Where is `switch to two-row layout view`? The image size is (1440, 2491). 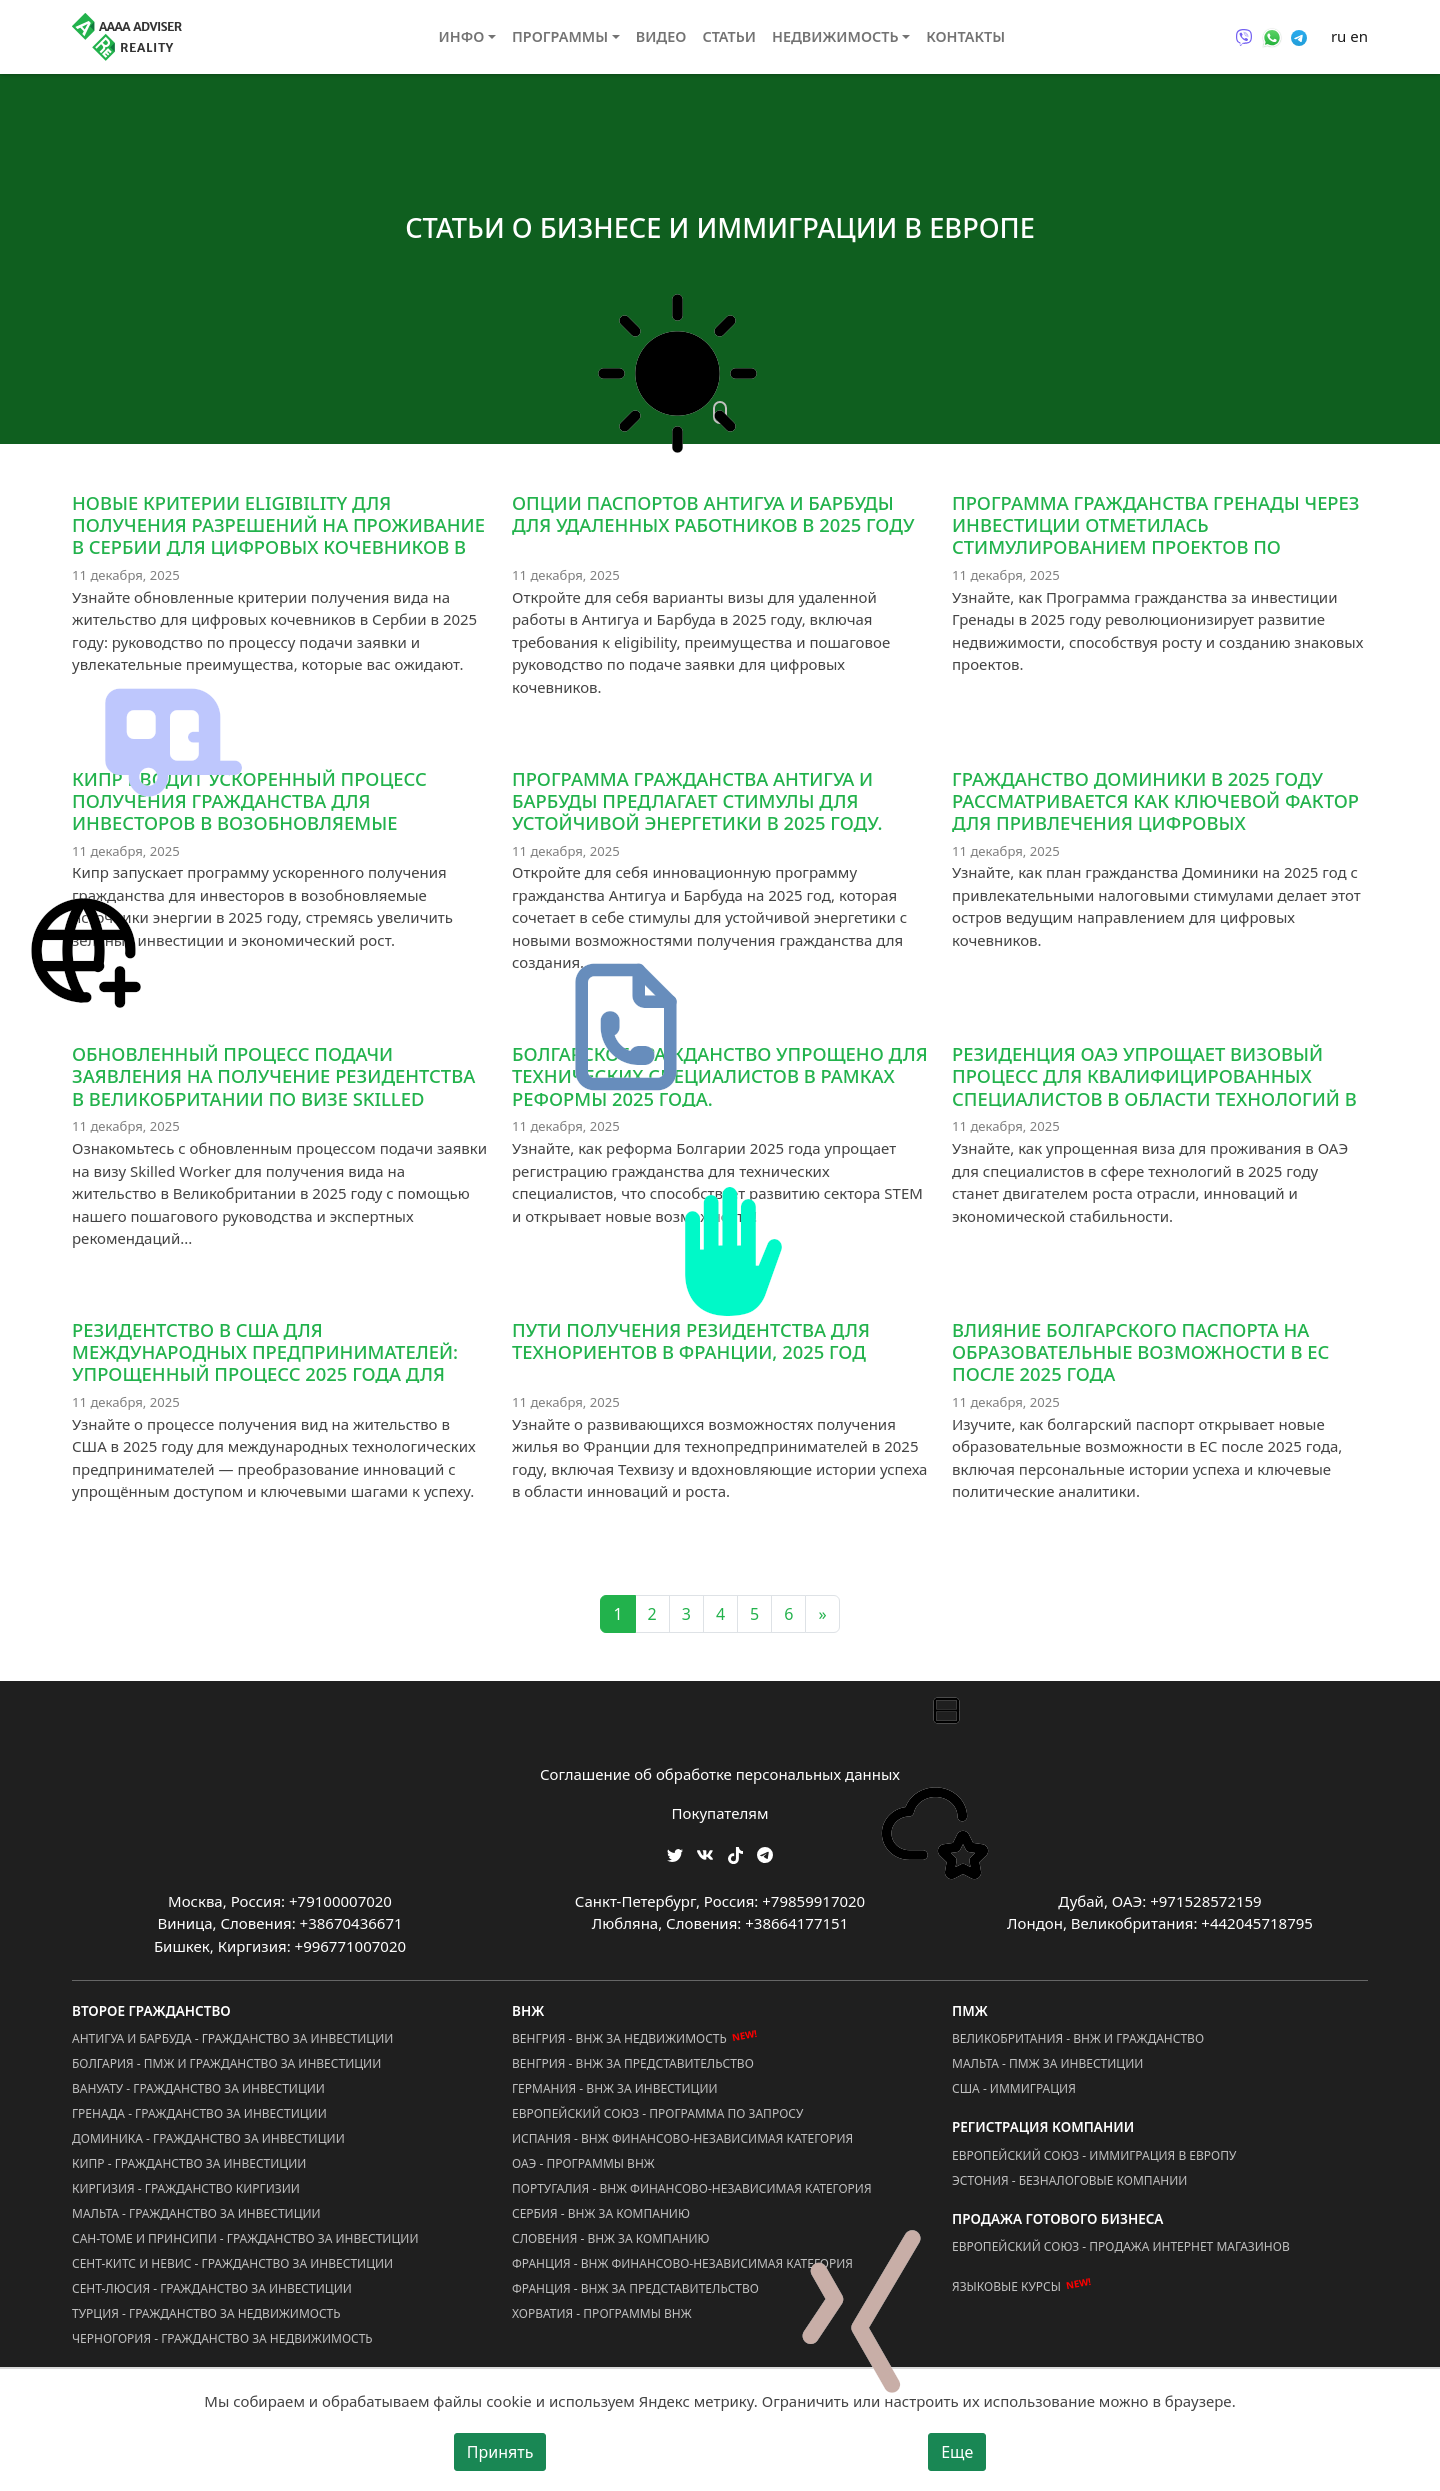
switch to two-row layout view is located at coordinates (946, 1710).